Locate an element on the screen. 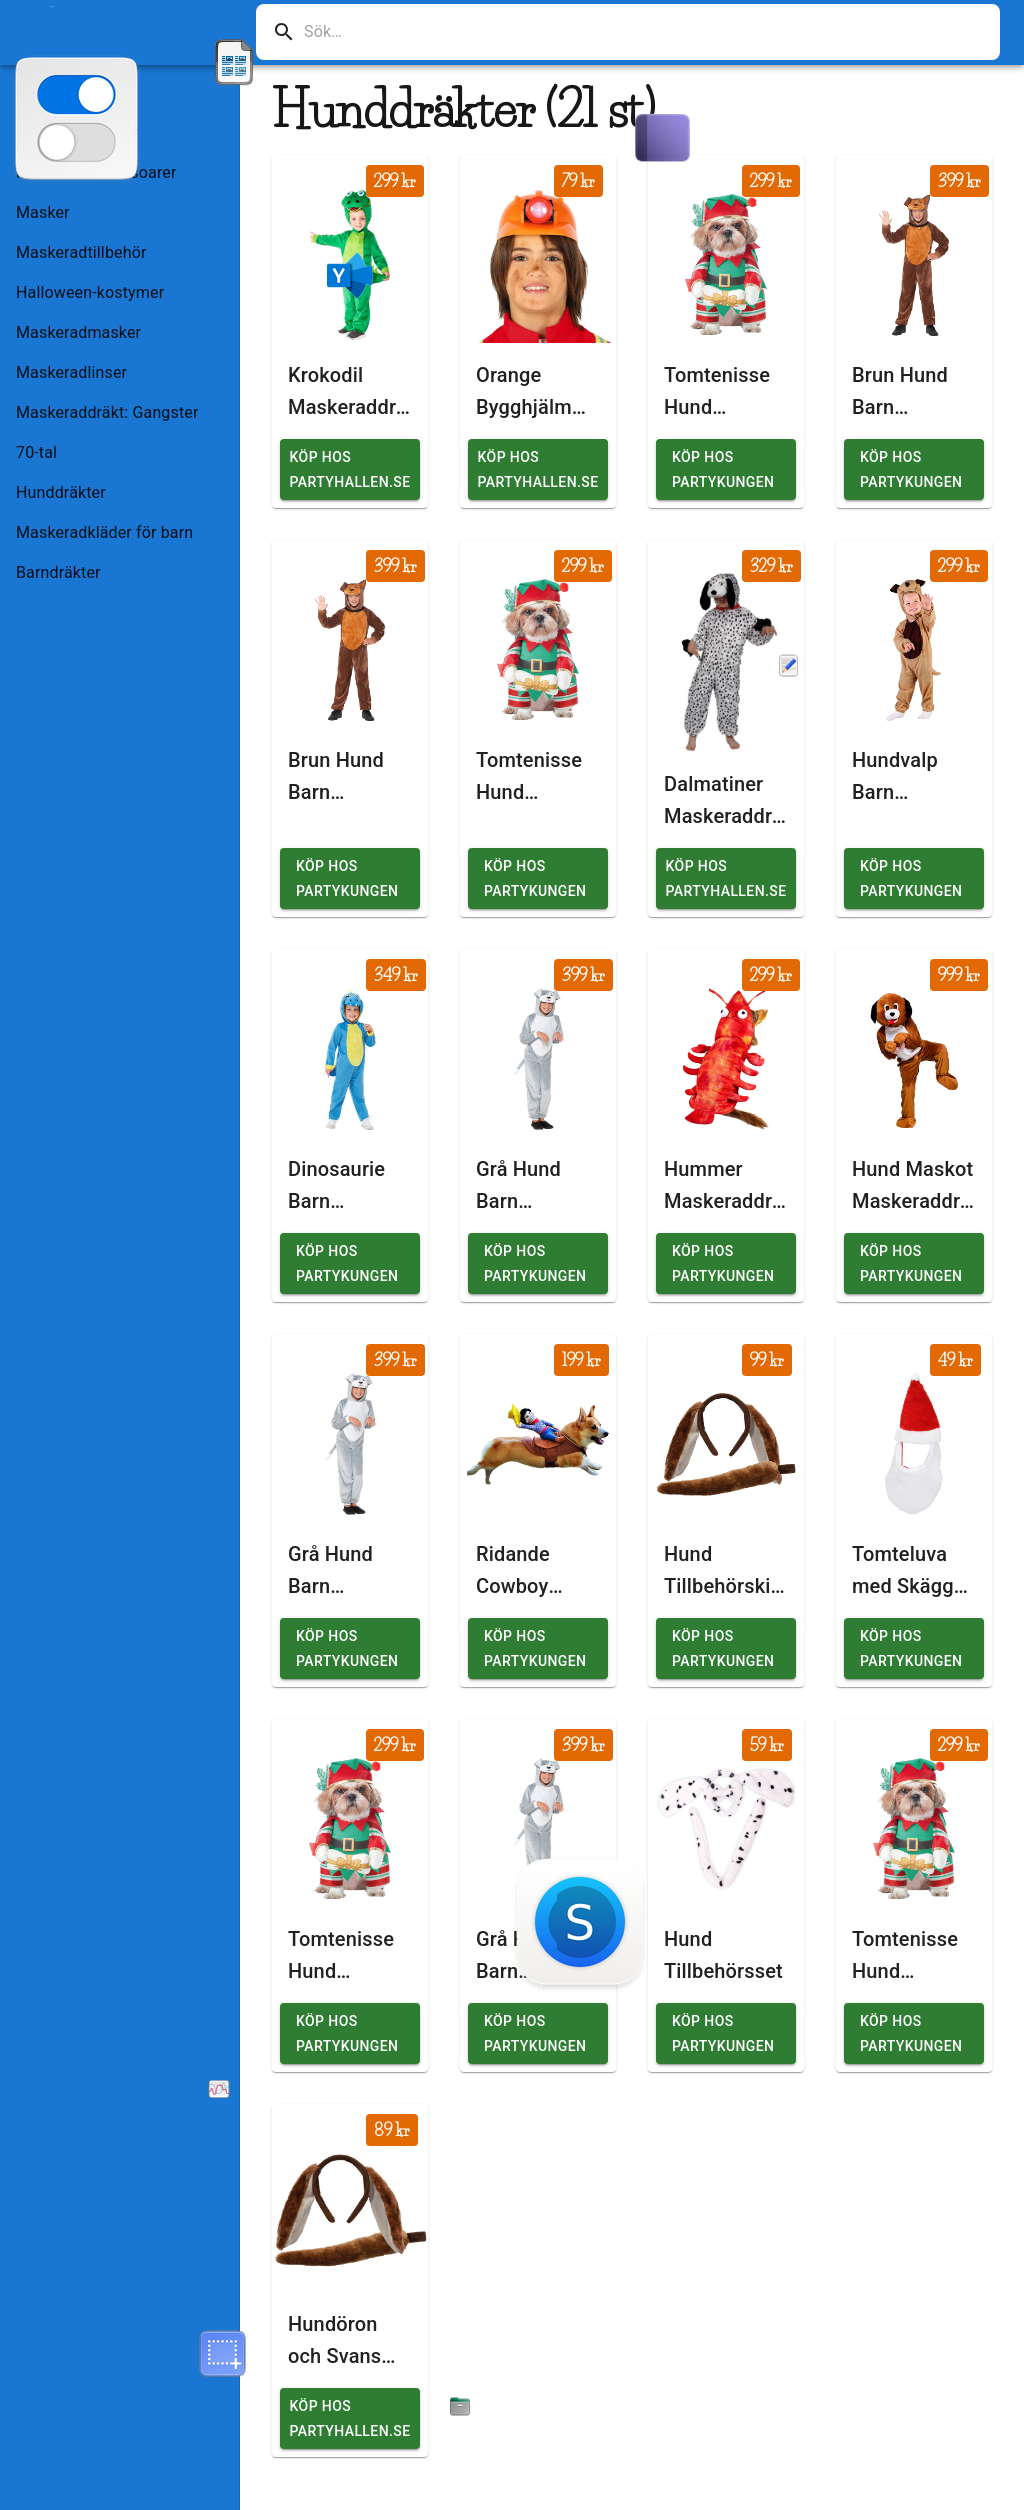 This screenshot has height=2510, width=1024. access desktop folder is located at coordinates (662, 136).